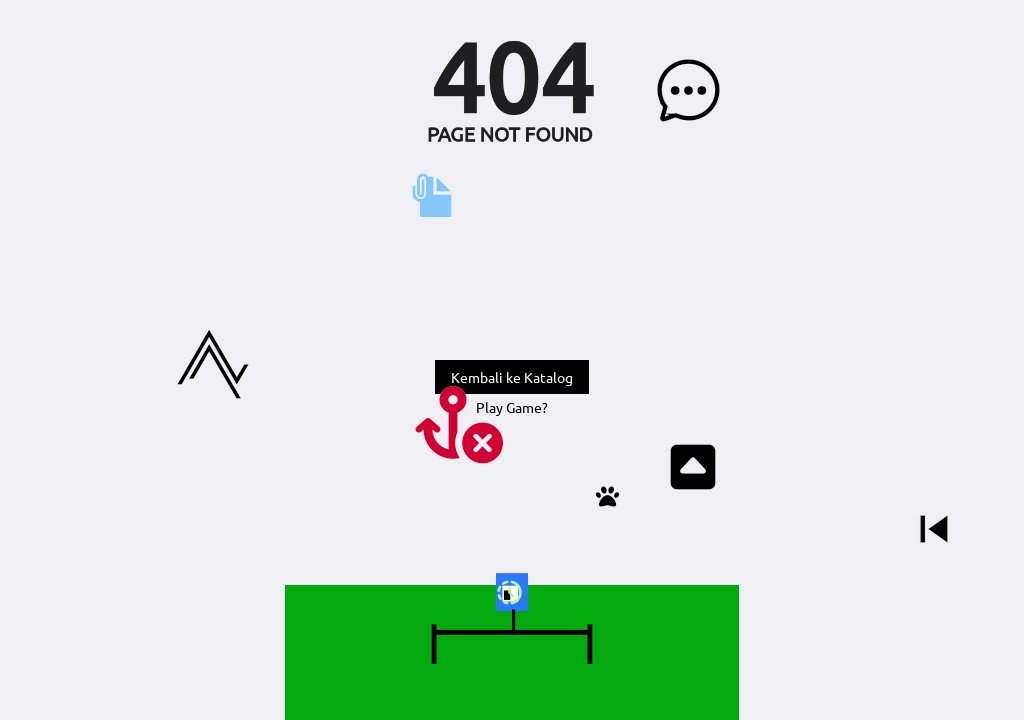 Image resolution: width=1024 pixels, height=720 pixels. What do you see at coordinates (509, 592) in the screenshot?
I see `toggle viewing history on or off` at bounding box center [509, 592].